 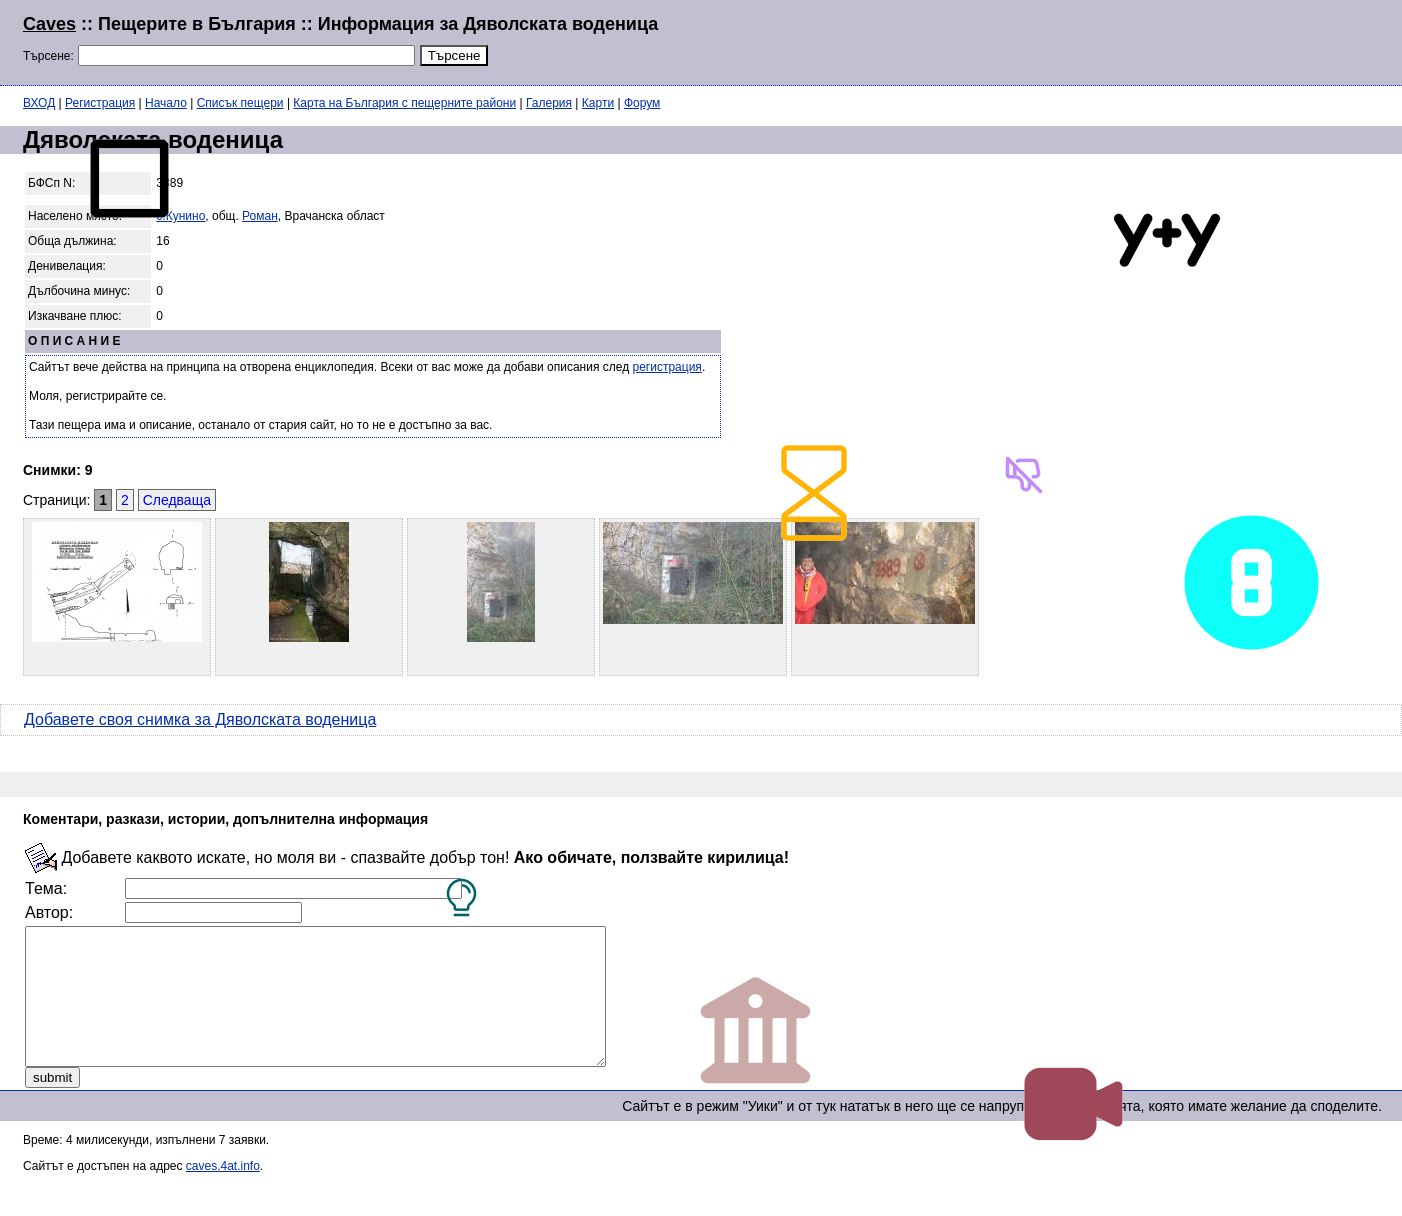 I want to click on start a video call, so click(x=1076, y=1104).